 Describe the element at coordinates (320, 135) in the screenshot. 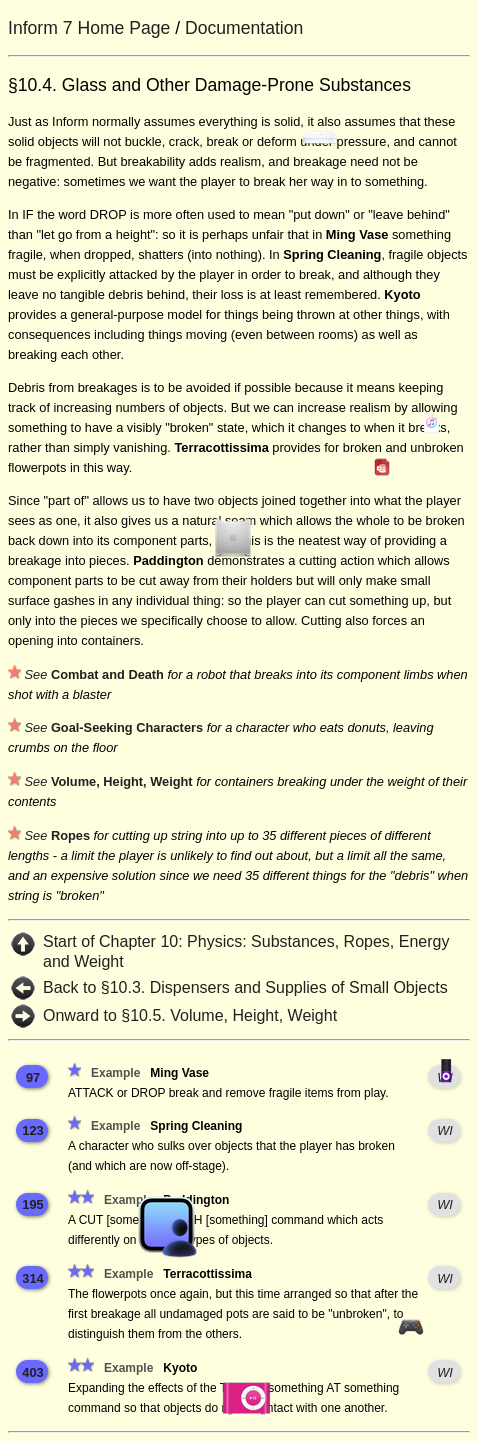

I see `access time capsule backup settings` at that location.